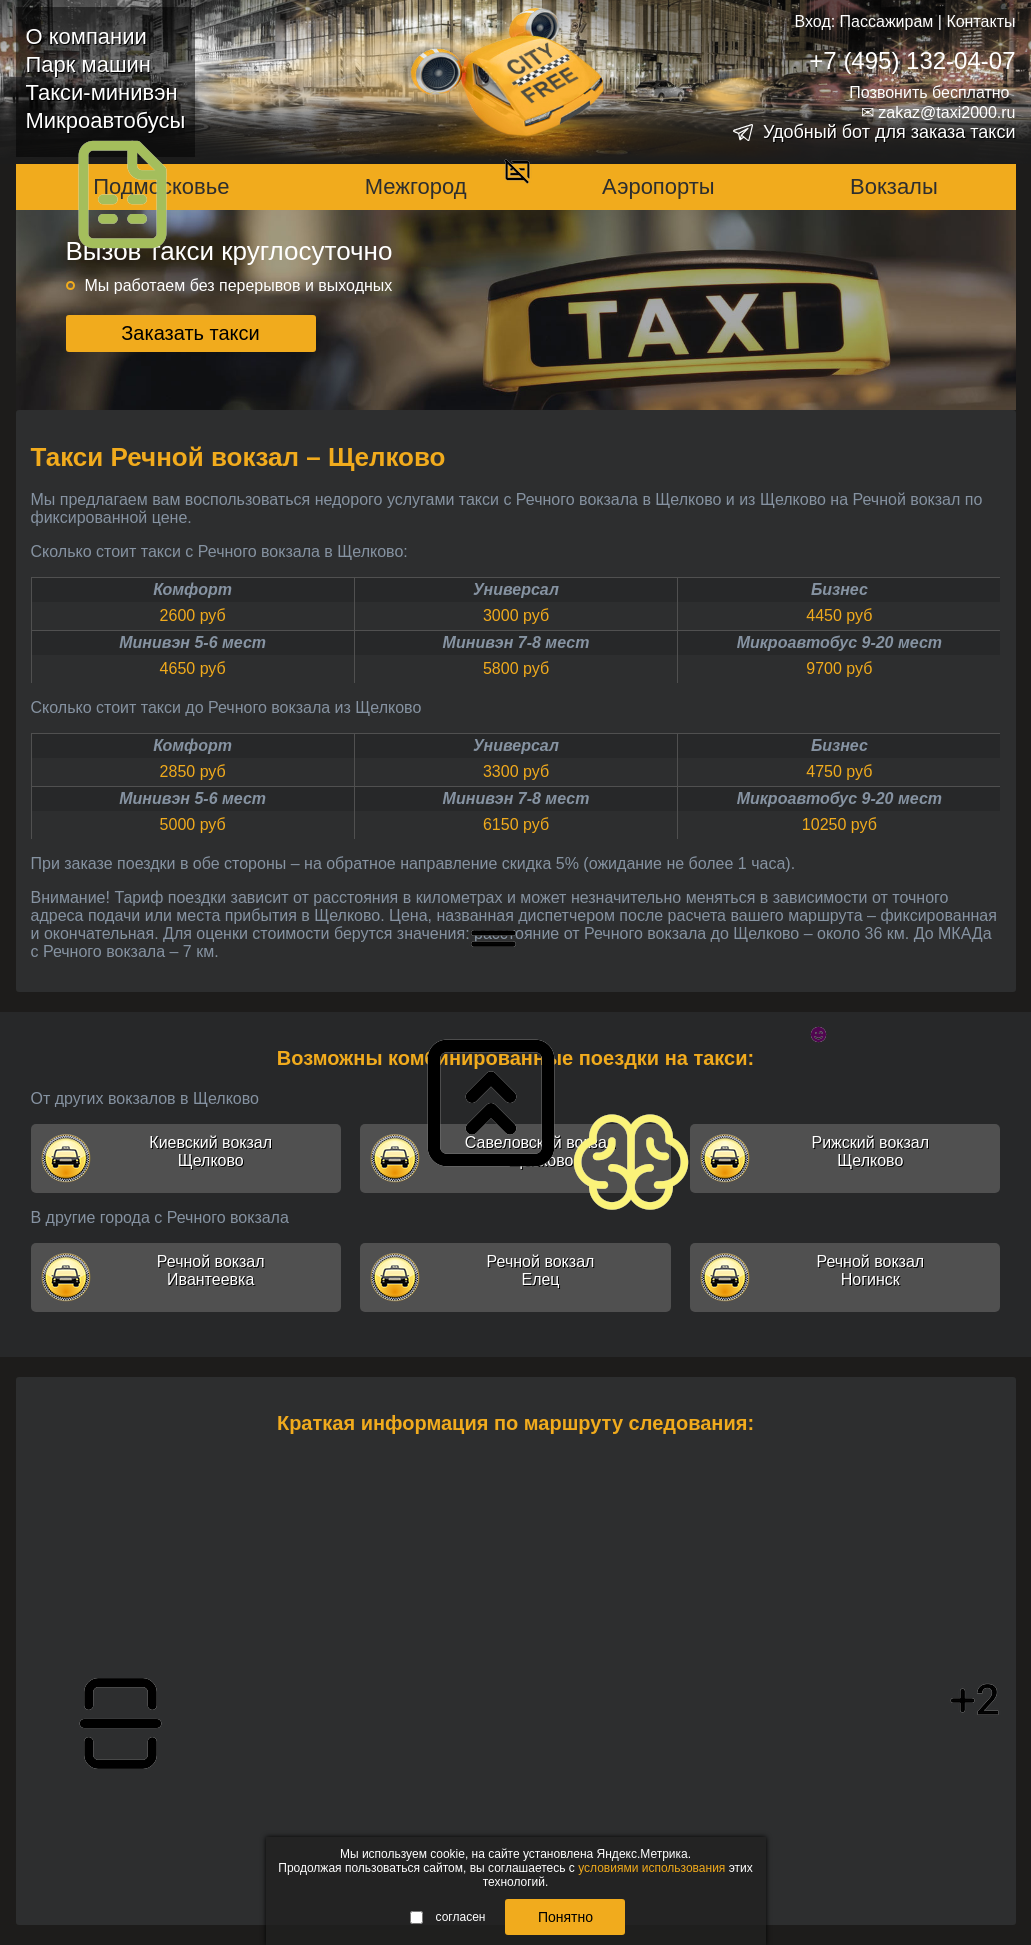 The width and height of the screenshot is (1031, 1945). I want to click on insert a winking emoji or emoticon, so click(818, 1034).